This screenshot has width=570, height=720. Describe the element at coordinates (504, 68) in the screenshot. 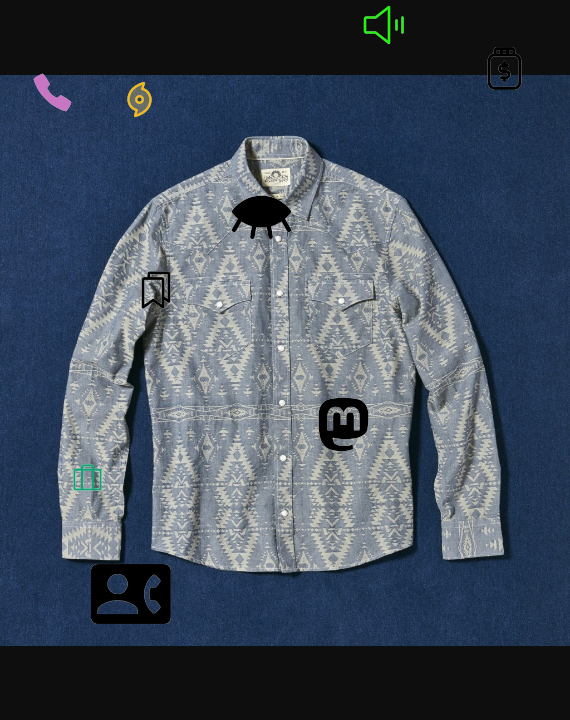

I see `leave a tip or donation` at that location.